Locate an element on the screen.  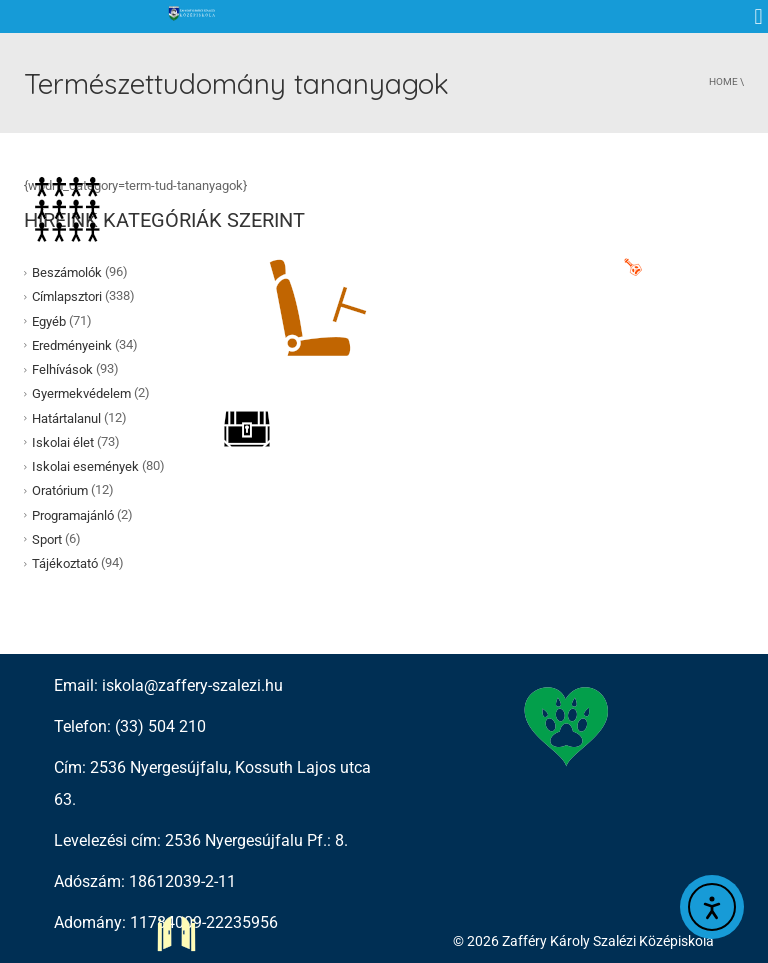
indicates a group or team of players is located at coordinates (68, 209).